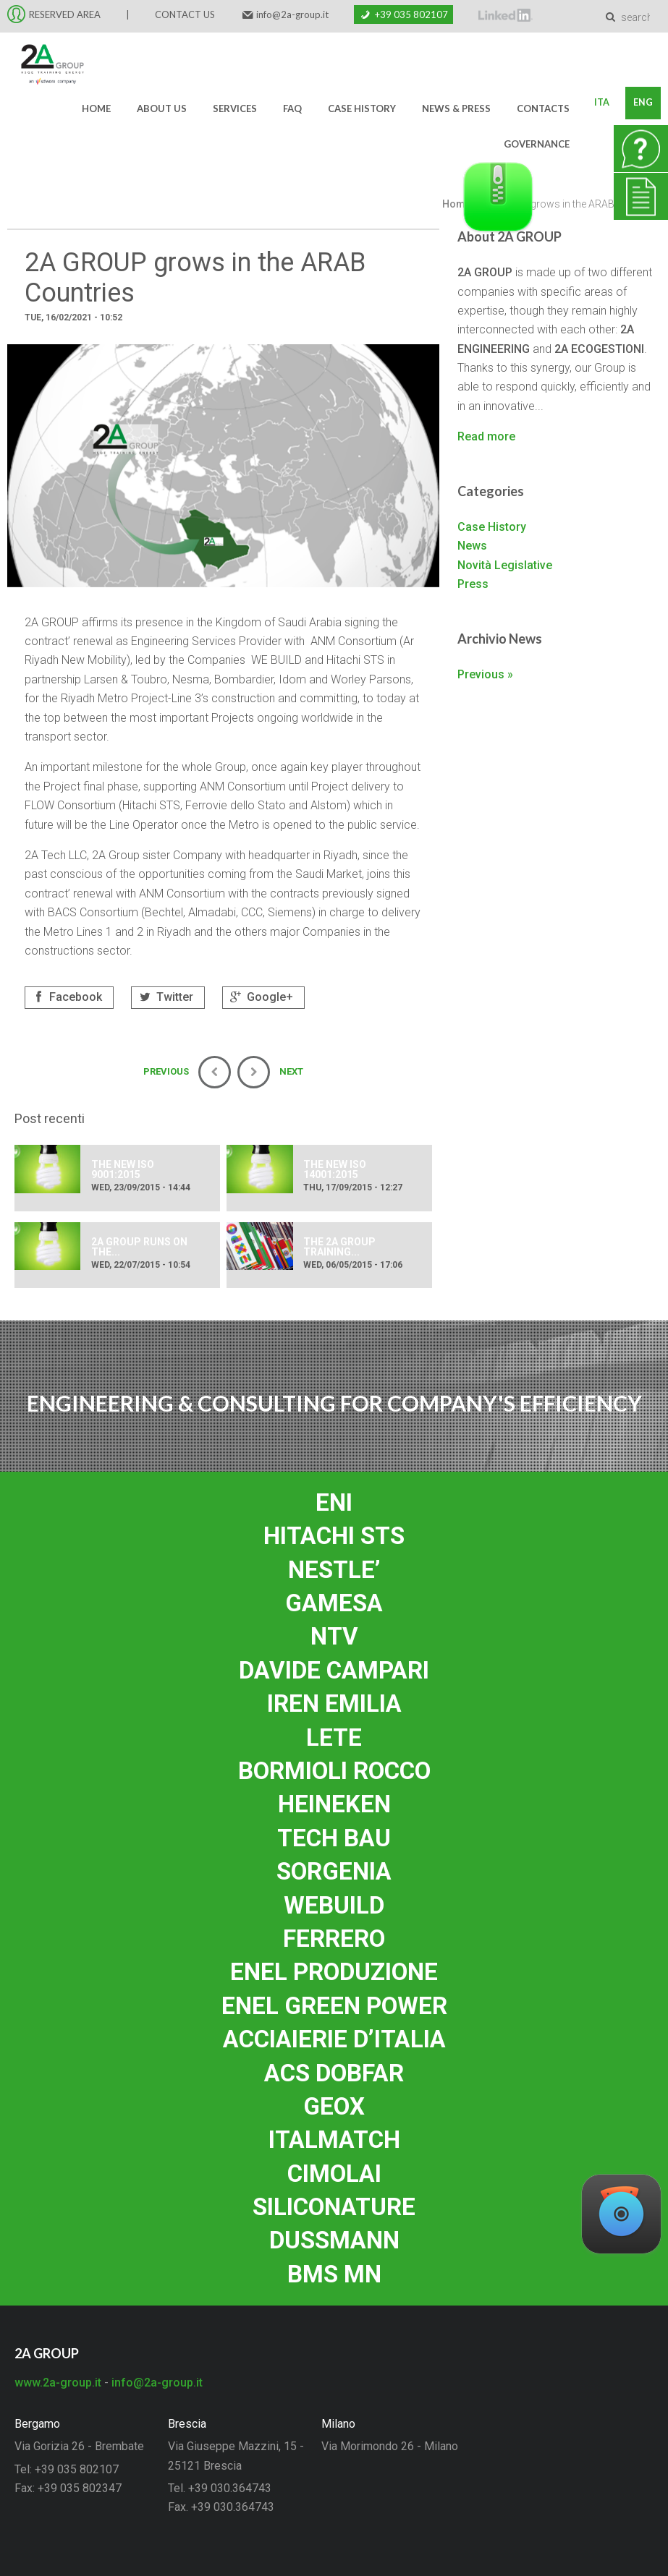 The width and height of the screenshot is (668, 2576). Describe the element at coordinates (621, 2214) in the screenshot. I see `open handbrake video transcoder app` at that location.